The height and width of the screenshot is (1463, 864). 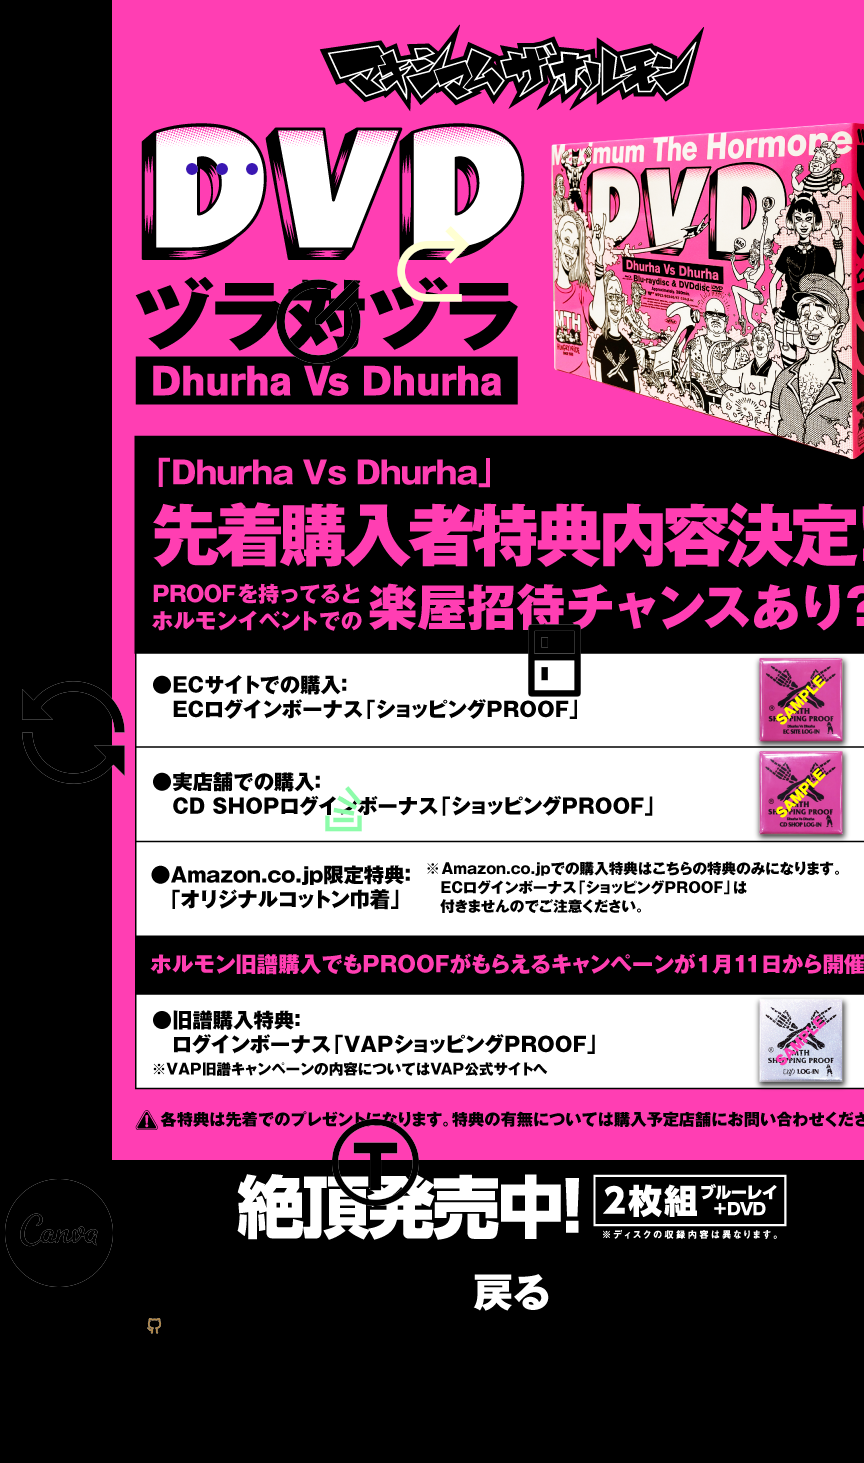 What do you see at coordinates (431, 267) in the screenshot?
I see `redo last action` at bounding box center [431, 267].